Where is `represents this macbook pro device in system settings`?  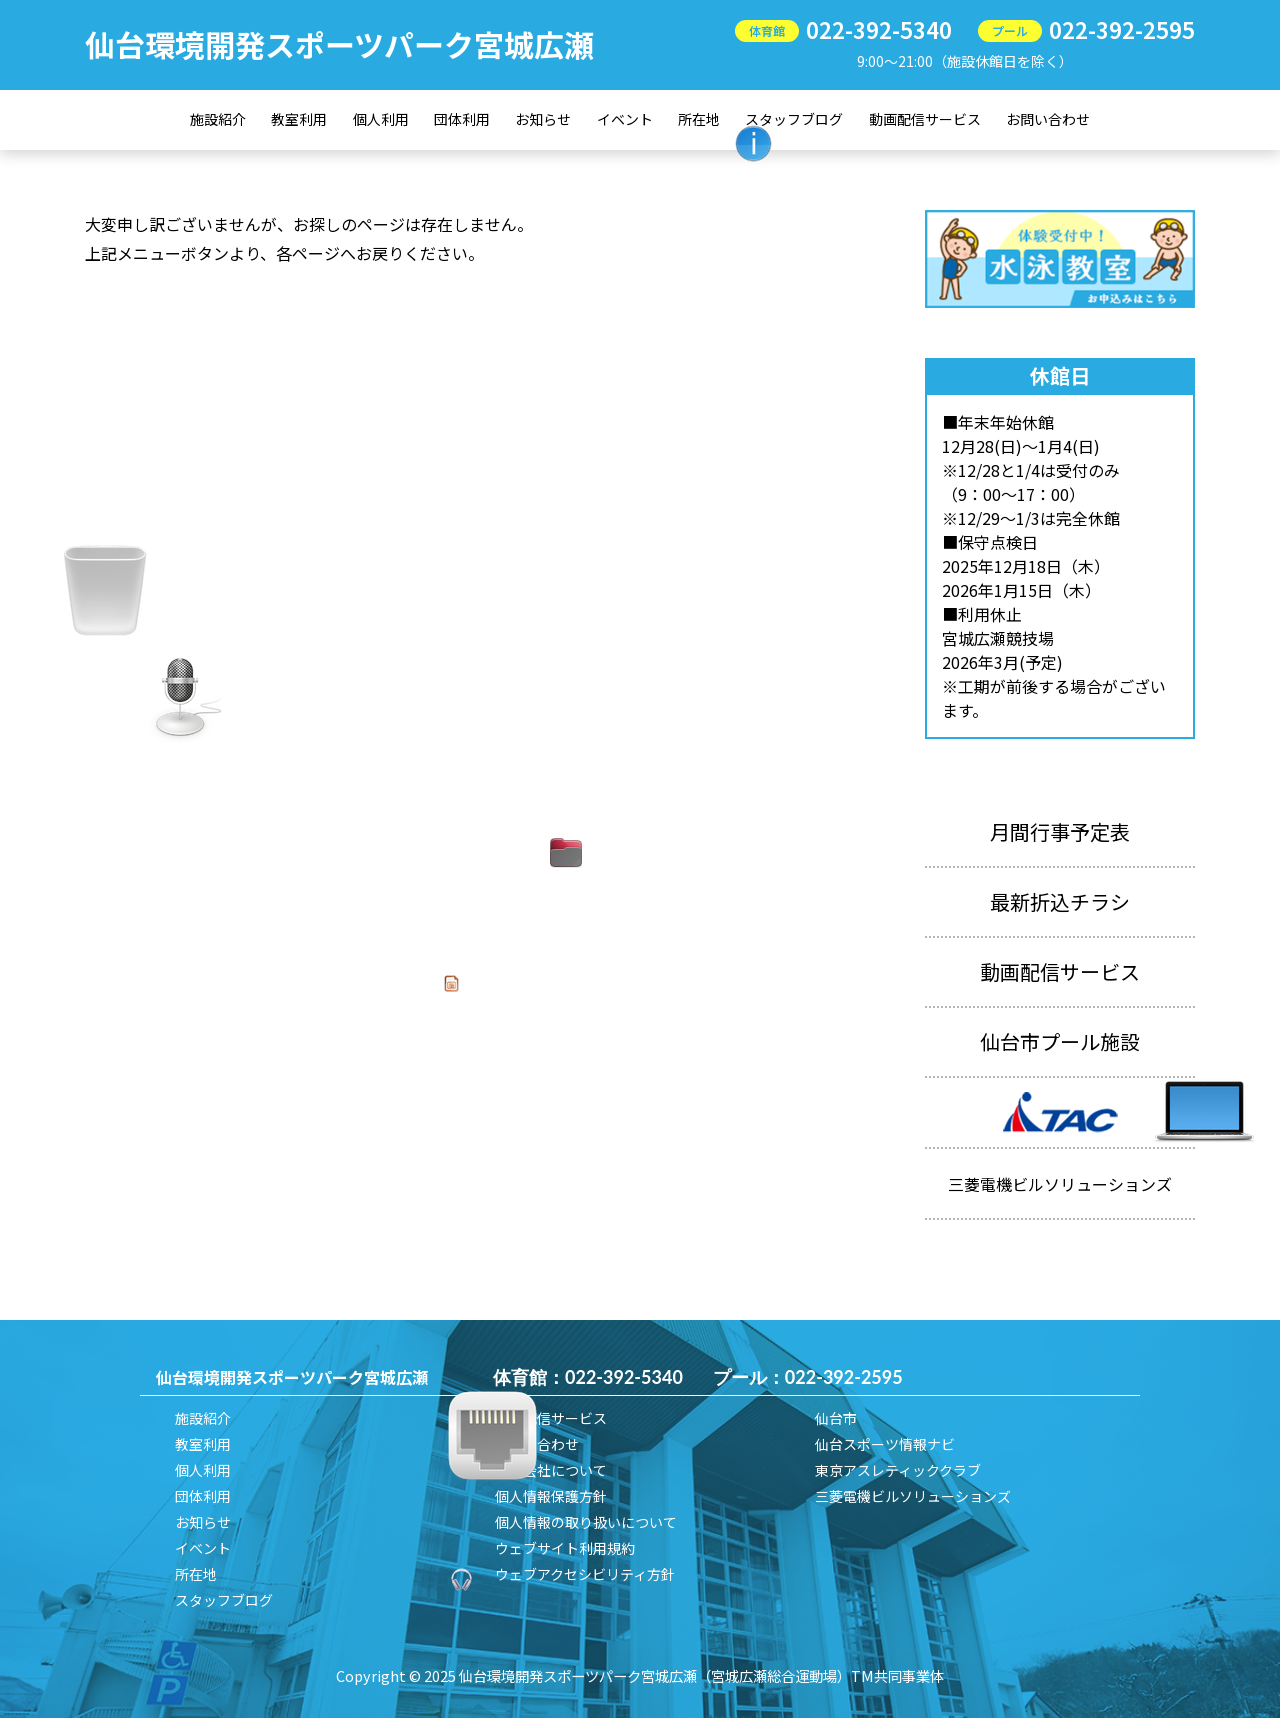 represents this macbook pro device in system settings is located at coordinates (1204, 1104).